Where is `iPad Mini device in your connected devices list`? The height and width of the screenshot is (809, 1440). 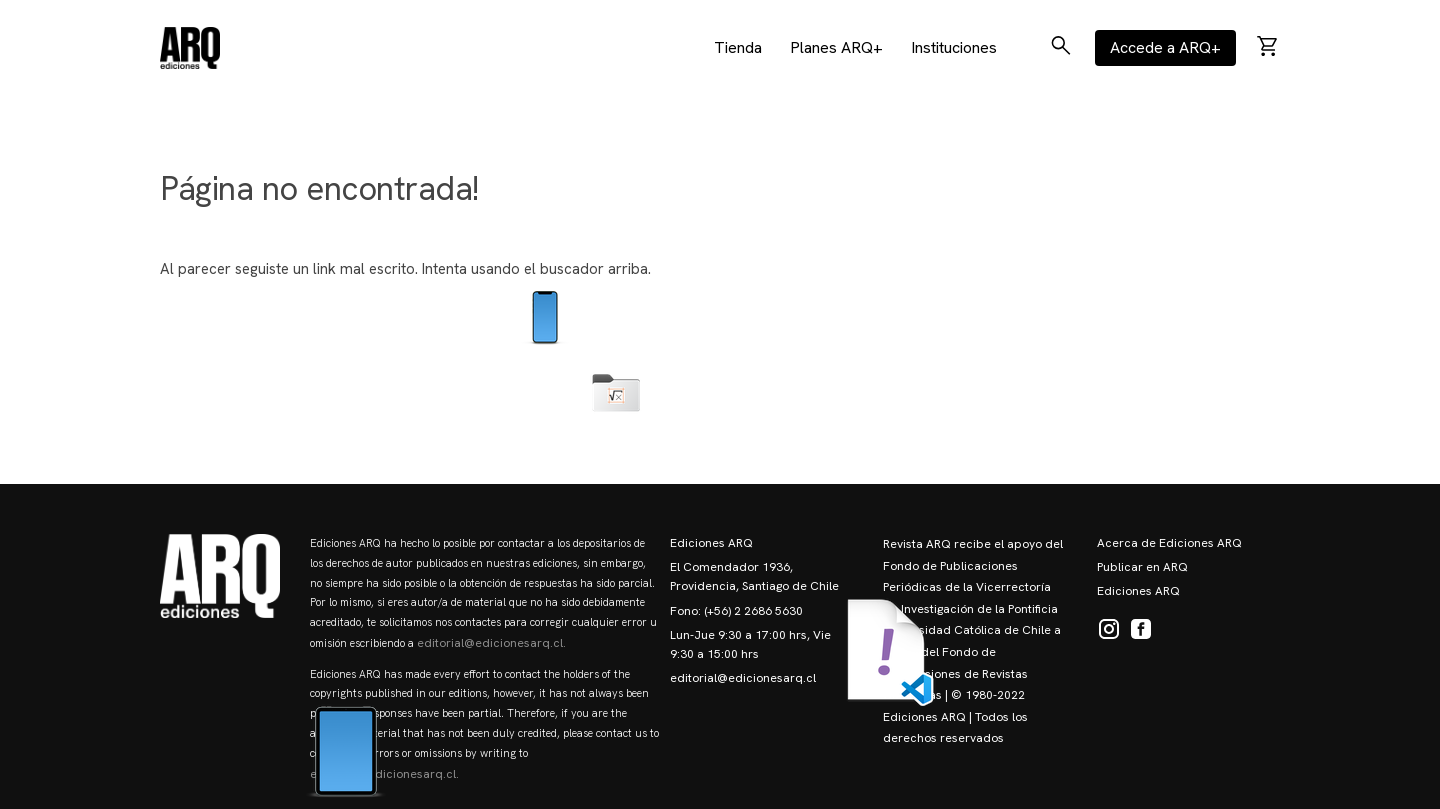
iPad Mini device in your connected devices list is located at coordinates (346, 742).